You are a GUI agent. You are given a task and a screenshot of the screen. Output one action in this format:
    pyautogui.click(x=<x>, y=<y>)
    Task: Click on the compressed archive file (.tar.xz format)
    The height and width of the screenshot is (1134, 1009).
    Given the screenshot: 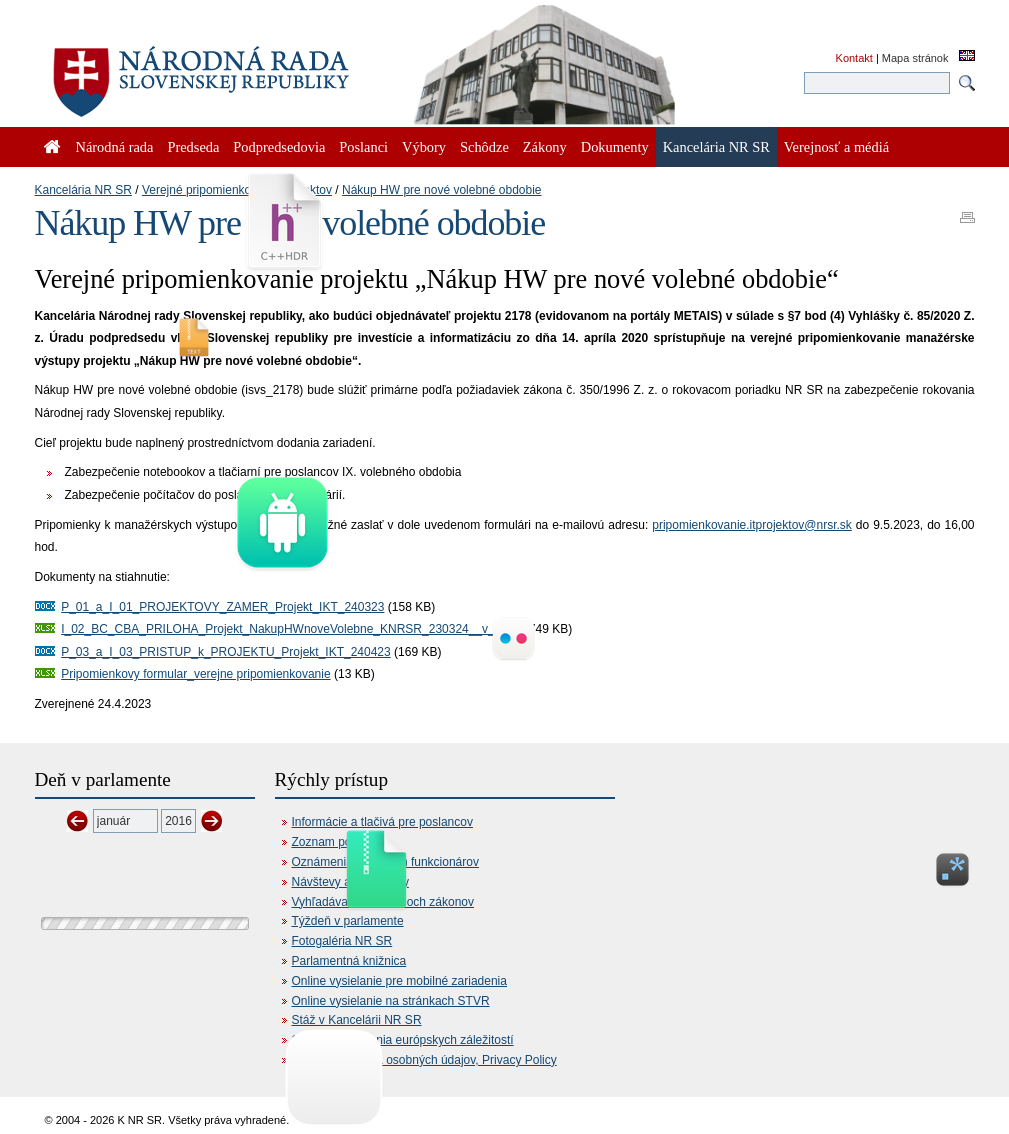 What is the action you would take?
    pyautogui.click(x=376, y=870)
    